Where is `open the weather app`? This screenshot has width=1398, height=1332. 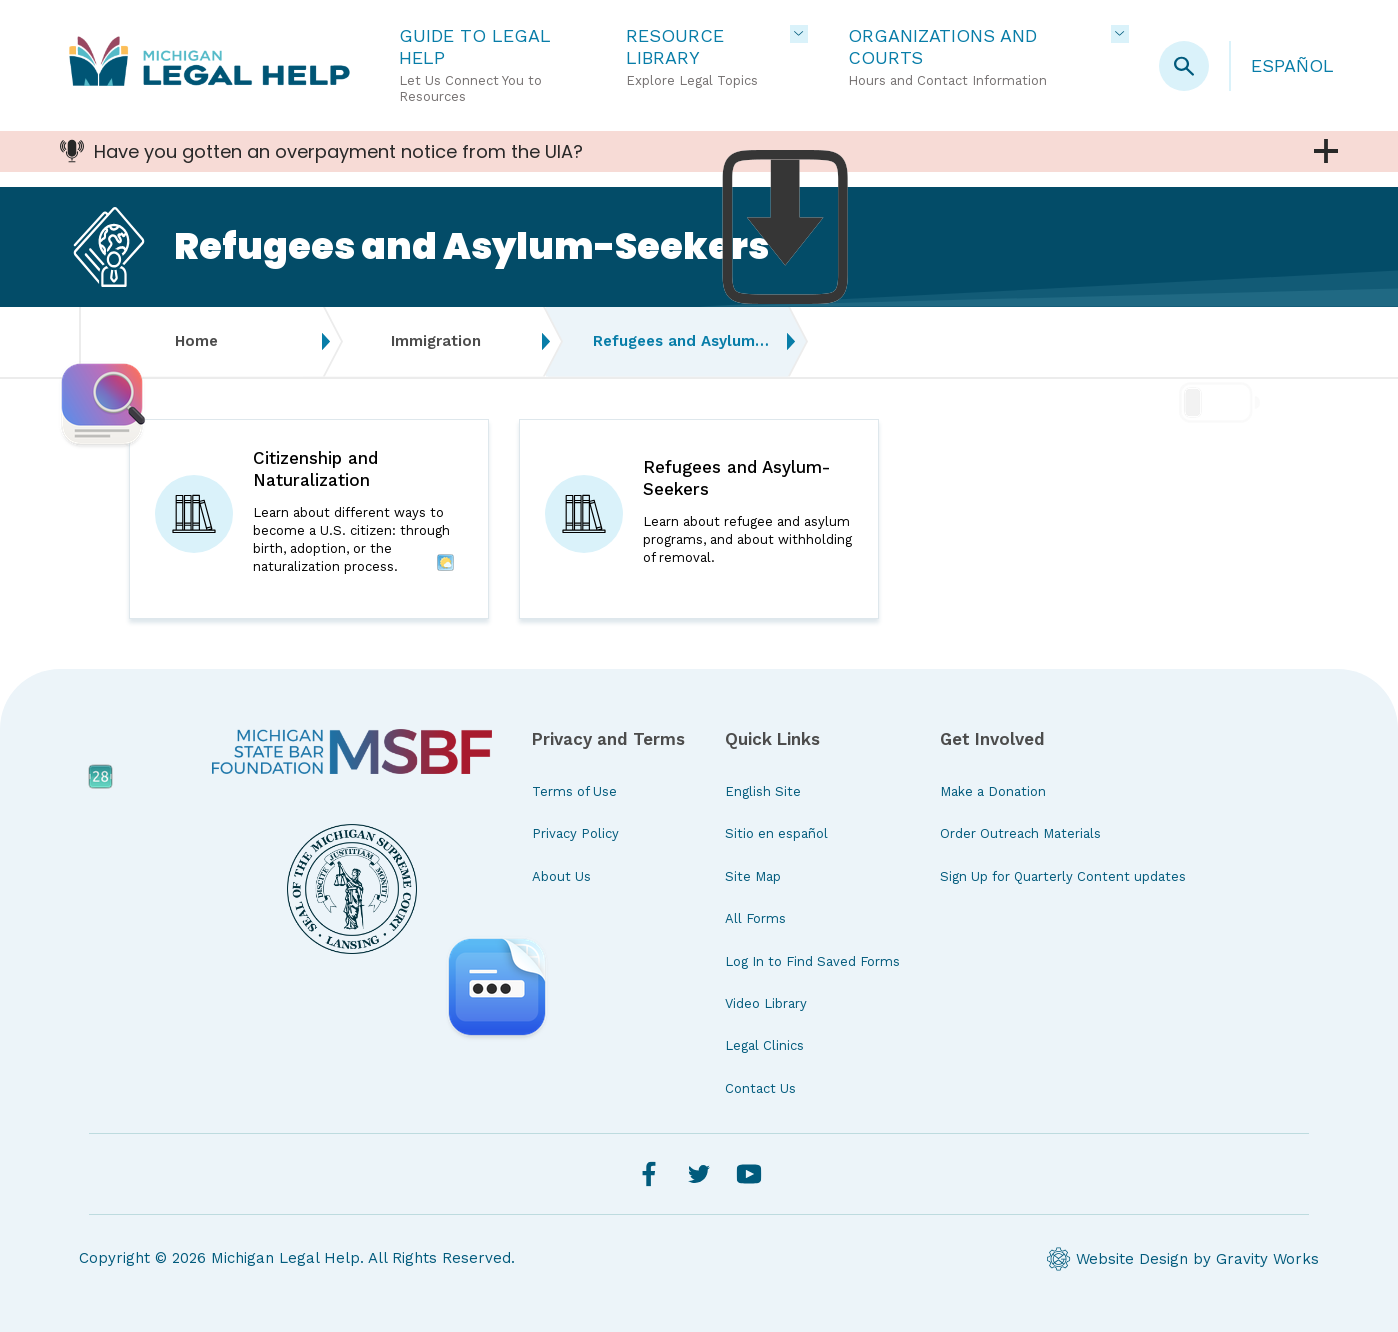
open the weather app is located at coordinates (445, 562).